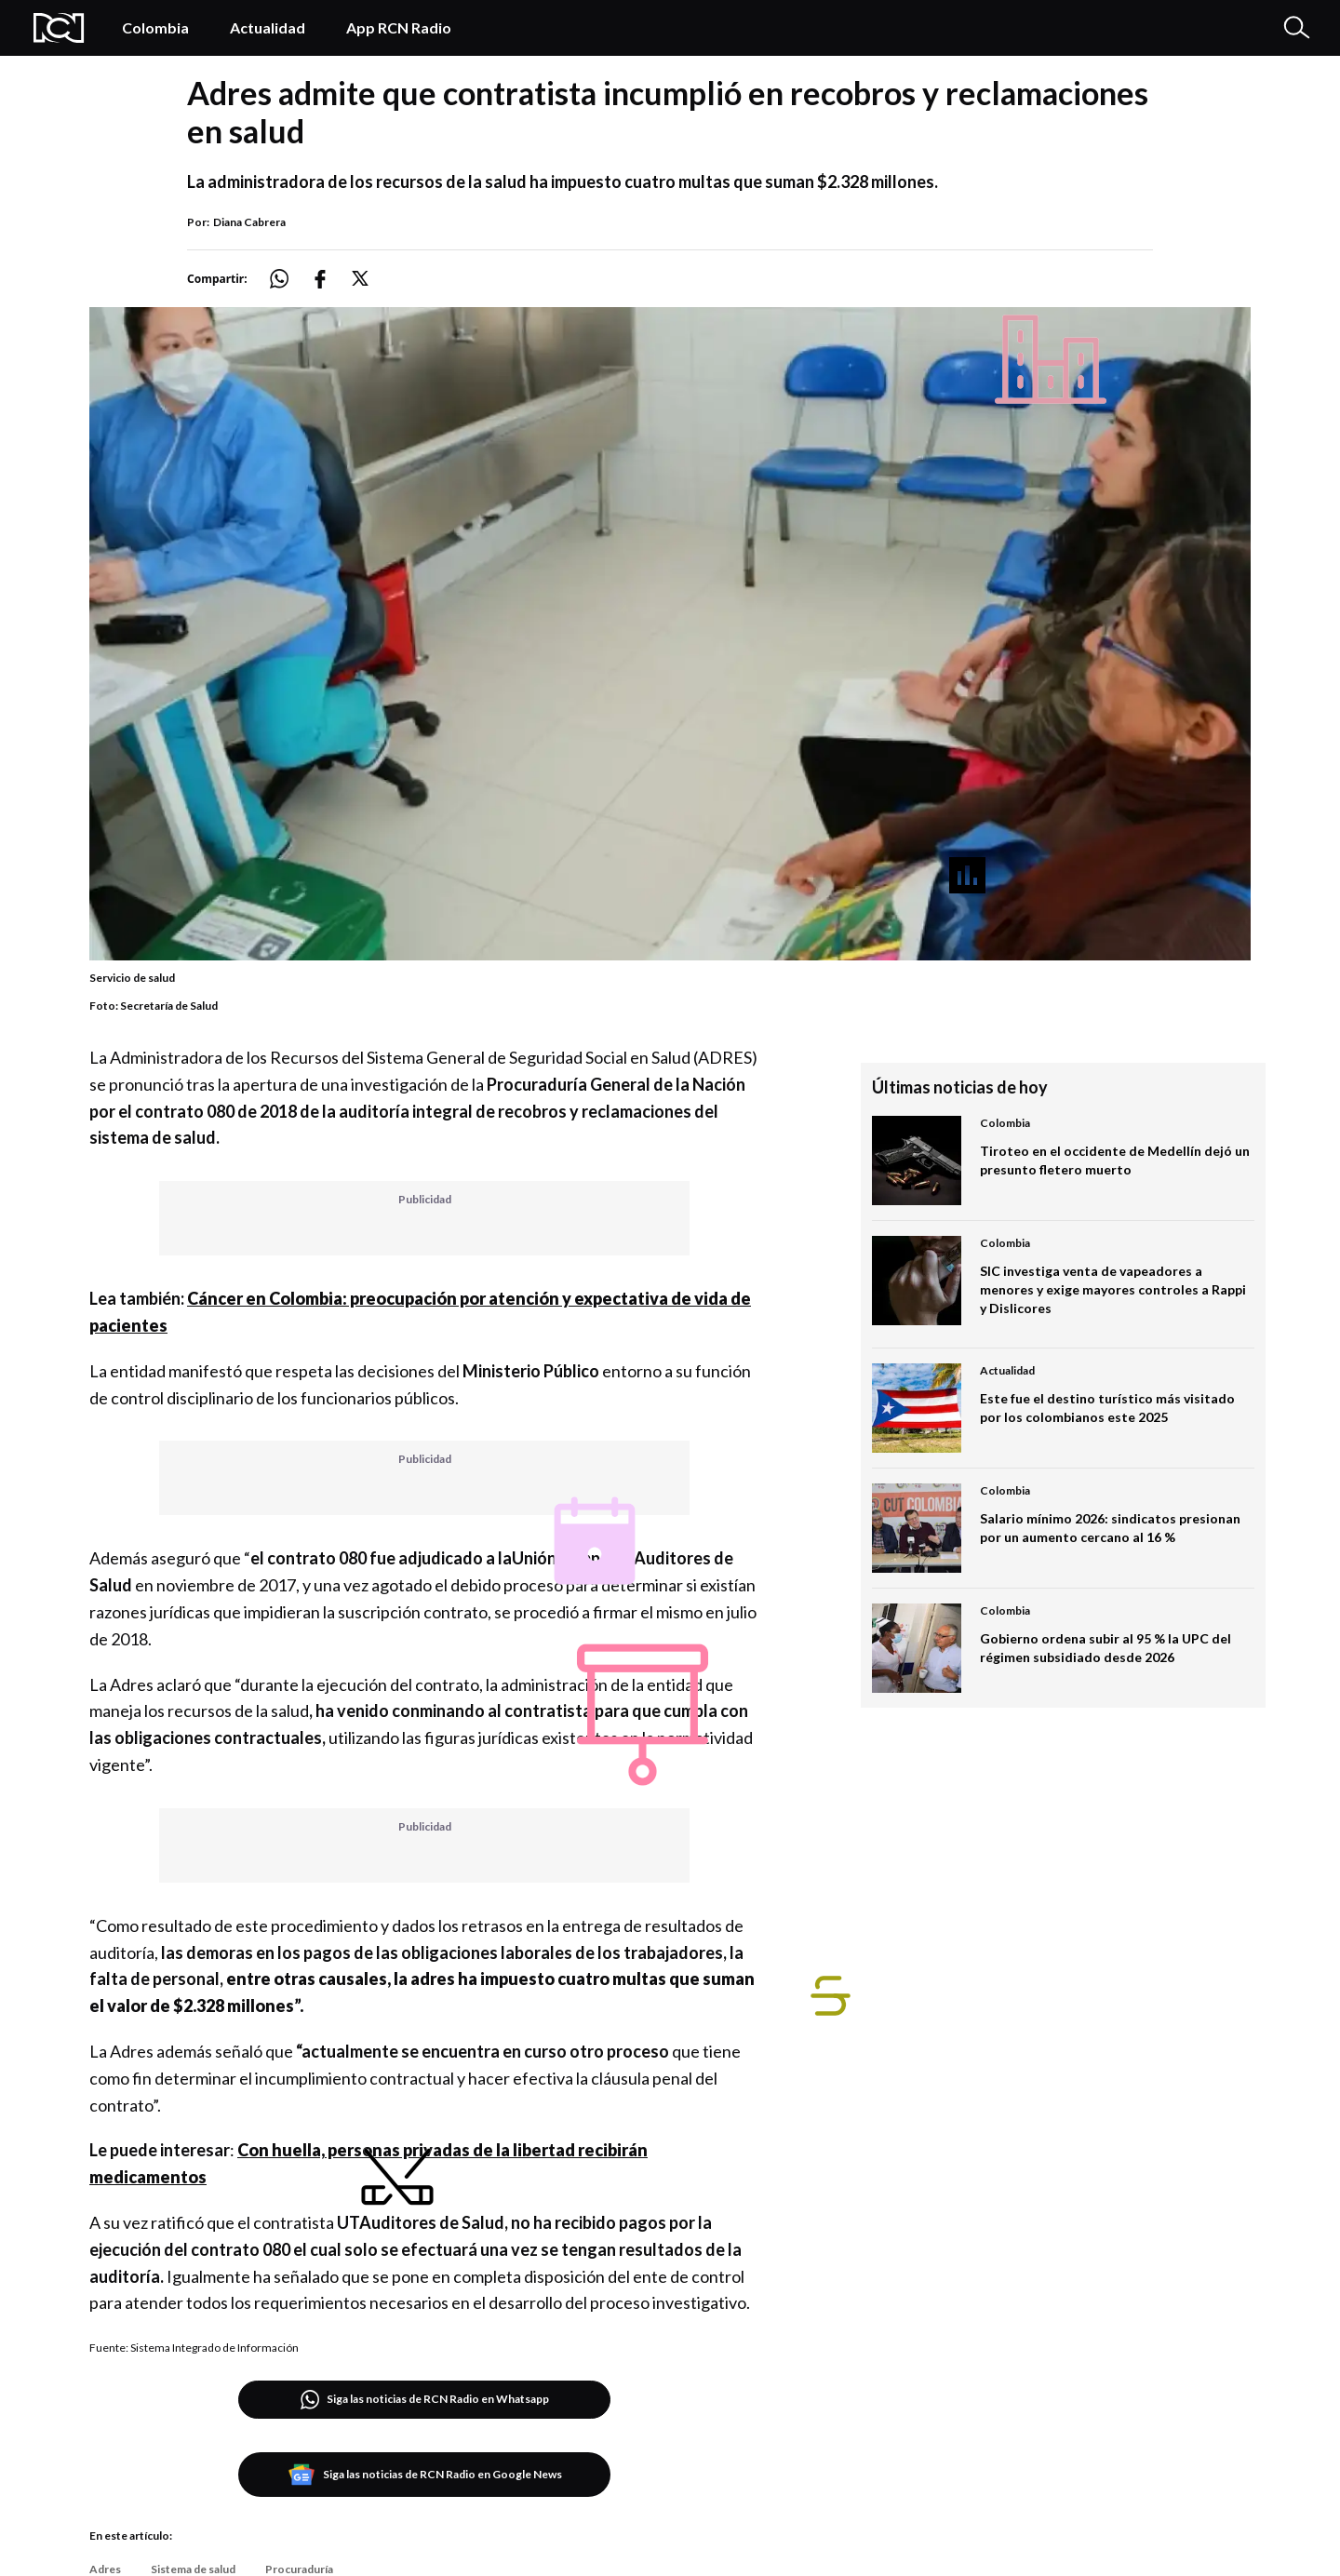 The image size is (1340, 2576). I want to click on apply strikethrough formatting to selected text, so click(830, 1995).